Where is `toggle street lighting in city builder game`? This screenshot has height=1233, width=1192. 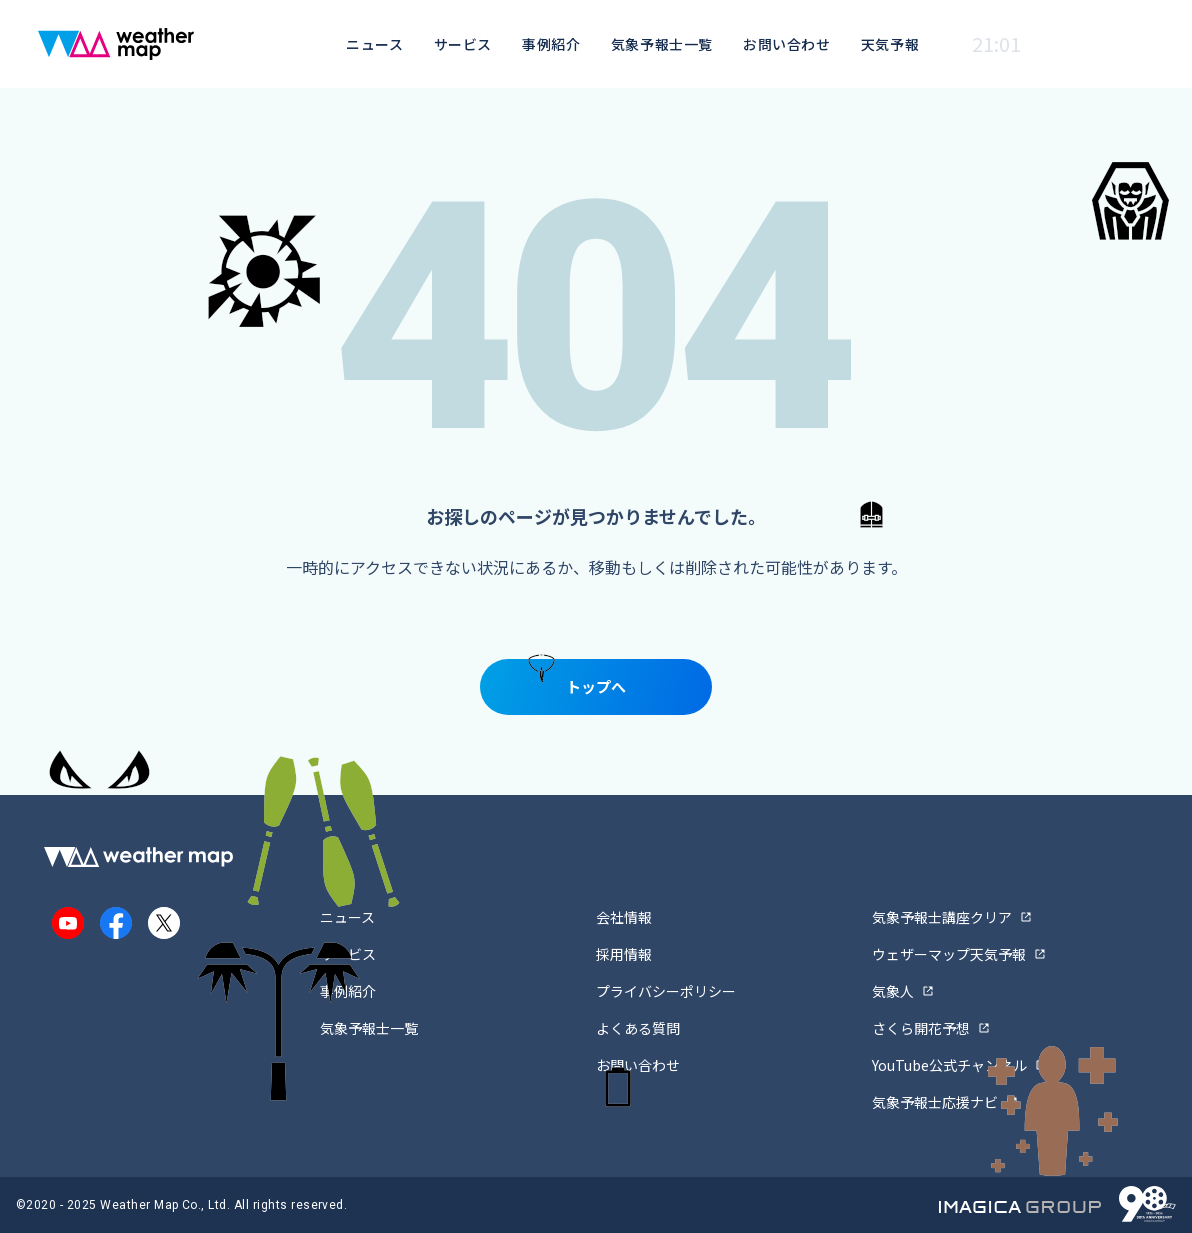 toggle street lighting in city builder game is located at coordinates (278, 1021).